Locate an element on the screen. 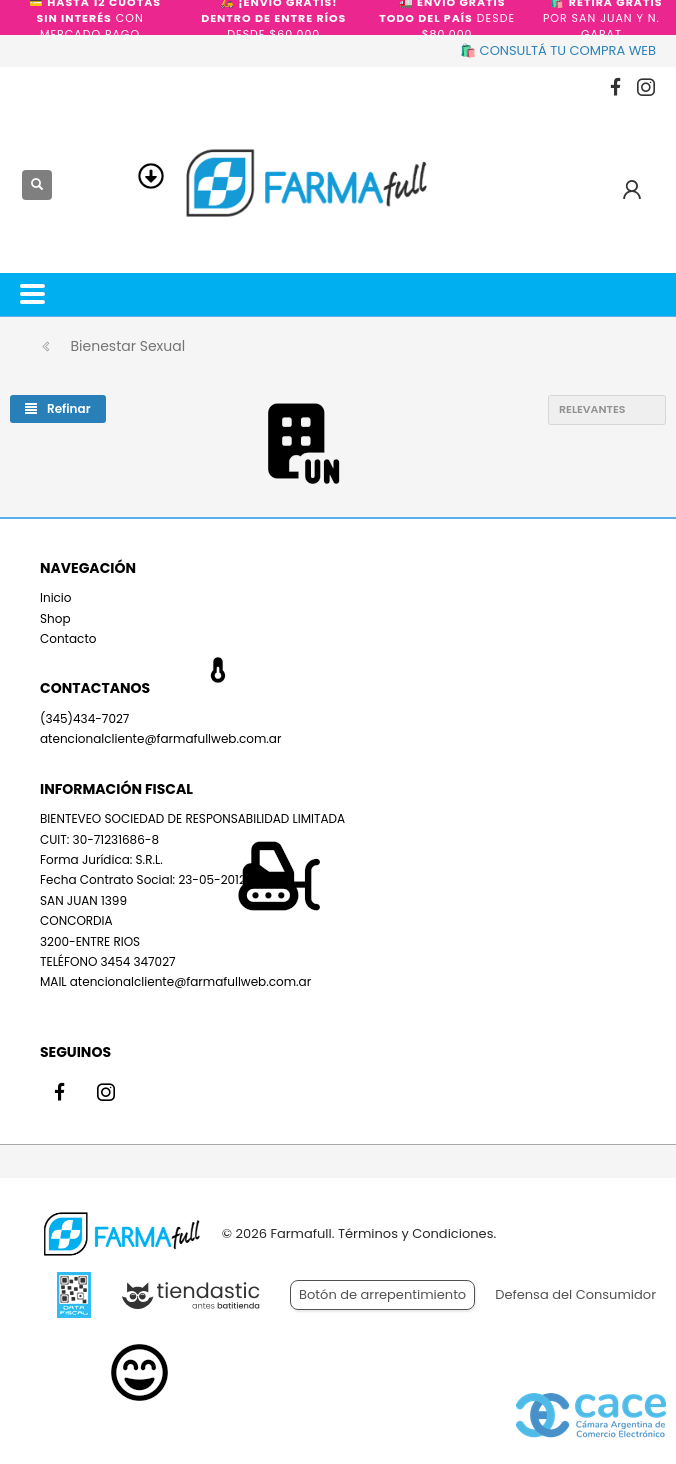 This screenshot has height=1464, width=676. download a file or content is located at coordinates (151, 176).